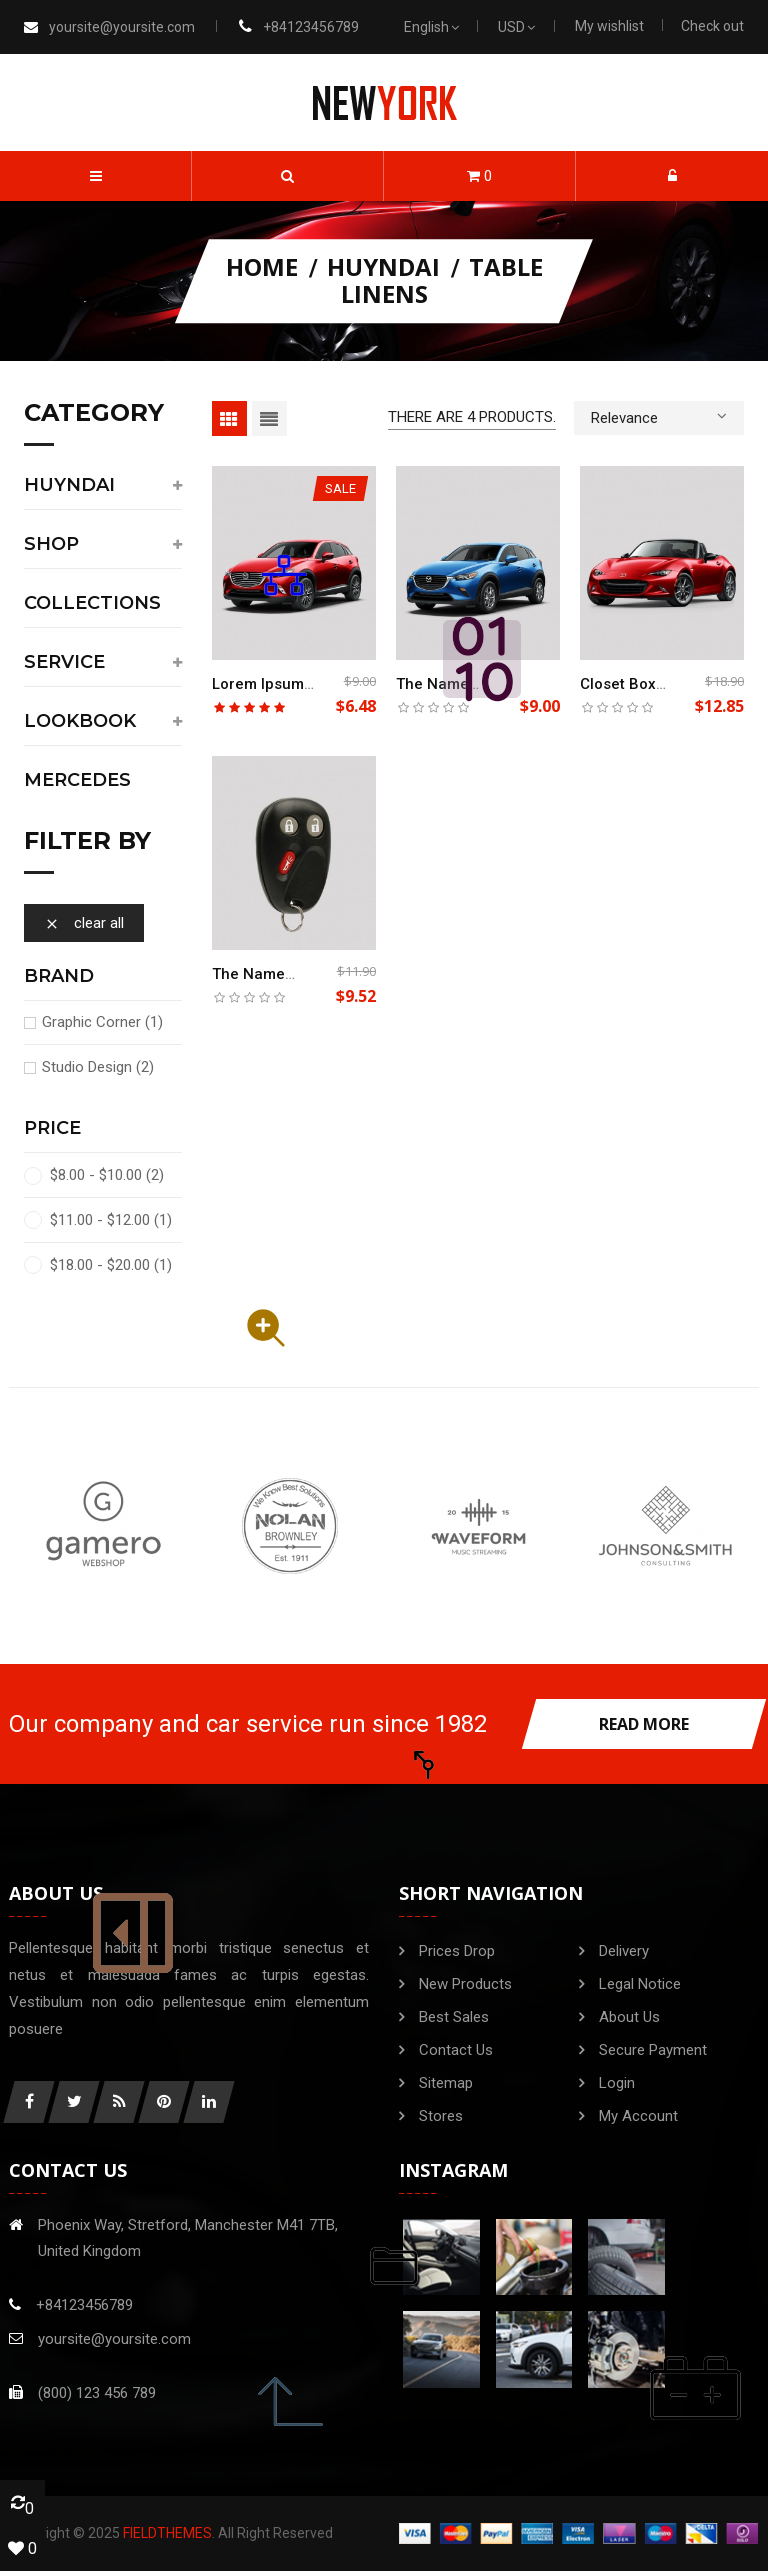 The image size is (768, 2571). What do you see at coordinates (482, 659) in the screenshot?
I see `view or edit binary data` at bounding box center [482, 659].